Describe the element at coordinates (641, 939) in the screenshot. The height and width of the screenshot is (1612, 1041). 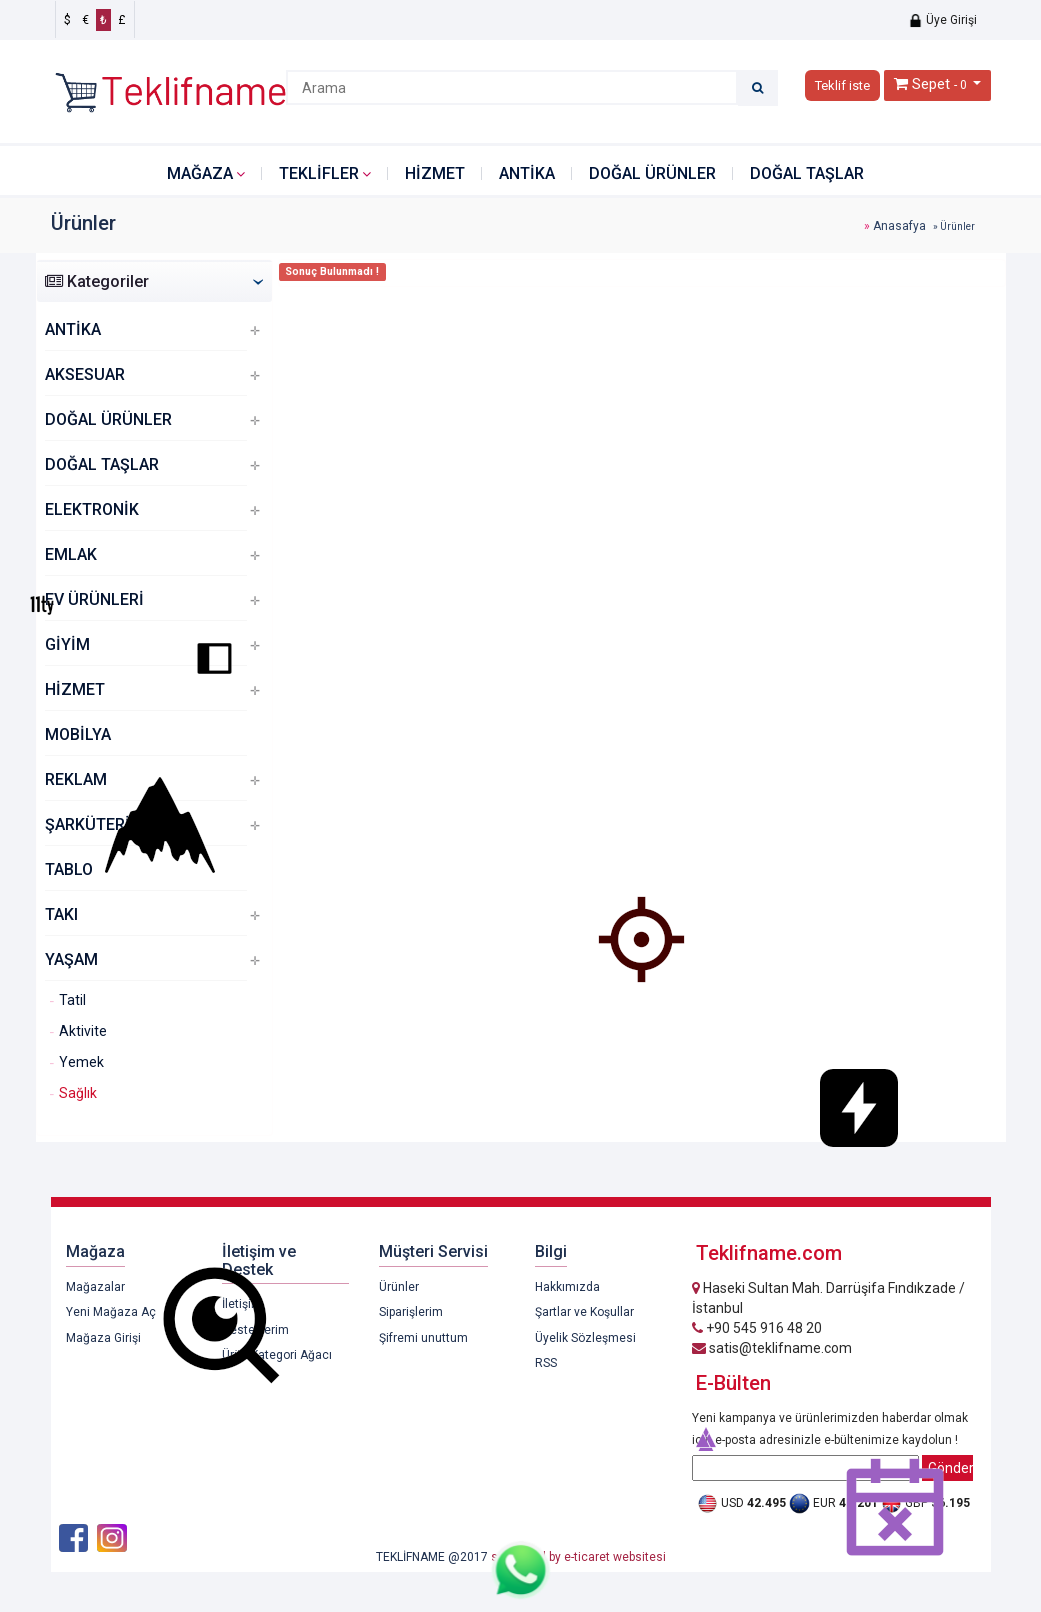
I see `focus on a specific area or element` at that location.